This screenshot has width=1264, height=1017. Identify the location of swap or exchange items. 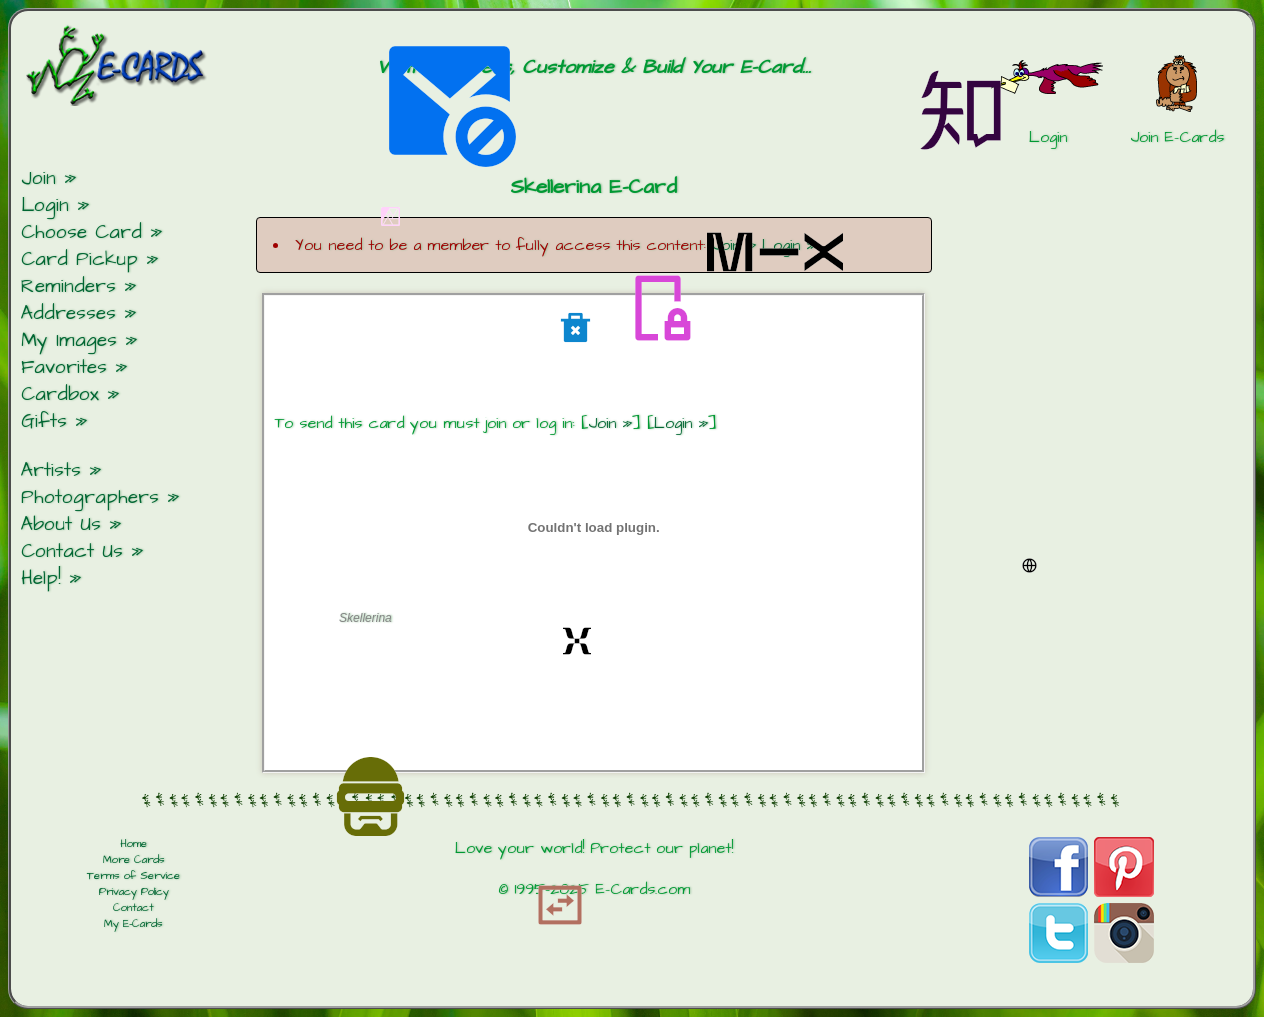
(560, 905).